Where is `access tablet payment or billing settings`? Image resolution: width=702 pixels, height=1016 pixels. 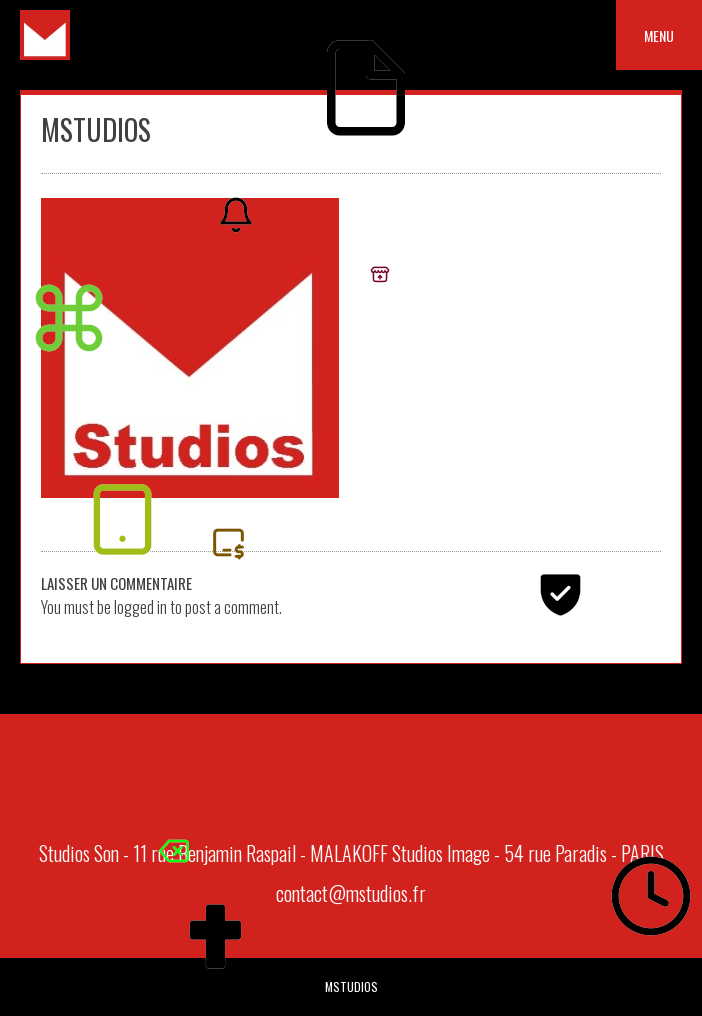
access tablet payment or billing settings is located at coordinates (228, 542).